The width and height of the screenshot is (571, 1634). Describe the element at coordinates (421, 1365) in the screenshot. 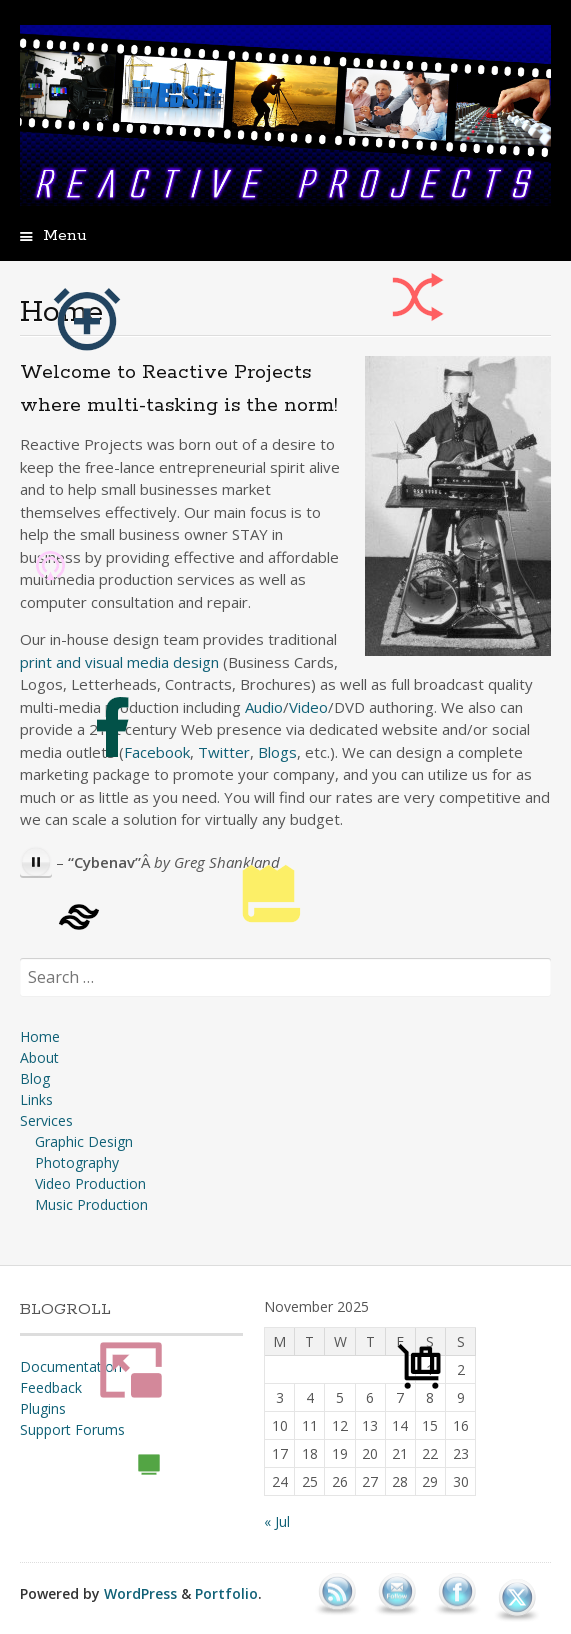

I see `view your luggage or baggage information` at that location.